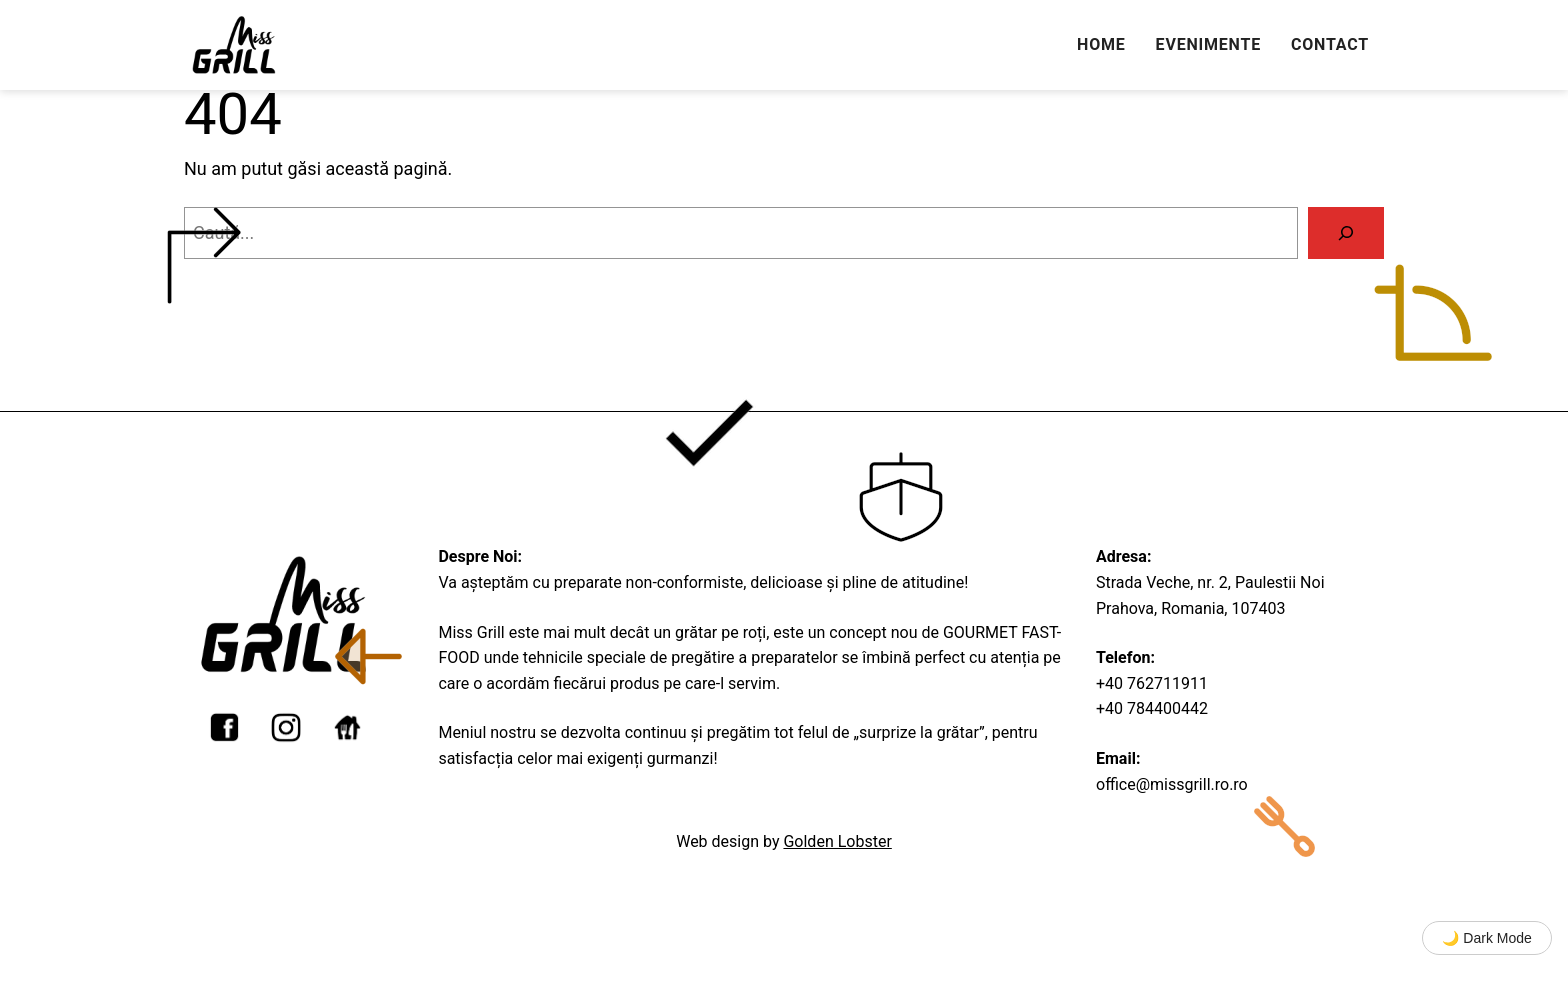  I want to click on access boat or ferry services, so click(901, 497).